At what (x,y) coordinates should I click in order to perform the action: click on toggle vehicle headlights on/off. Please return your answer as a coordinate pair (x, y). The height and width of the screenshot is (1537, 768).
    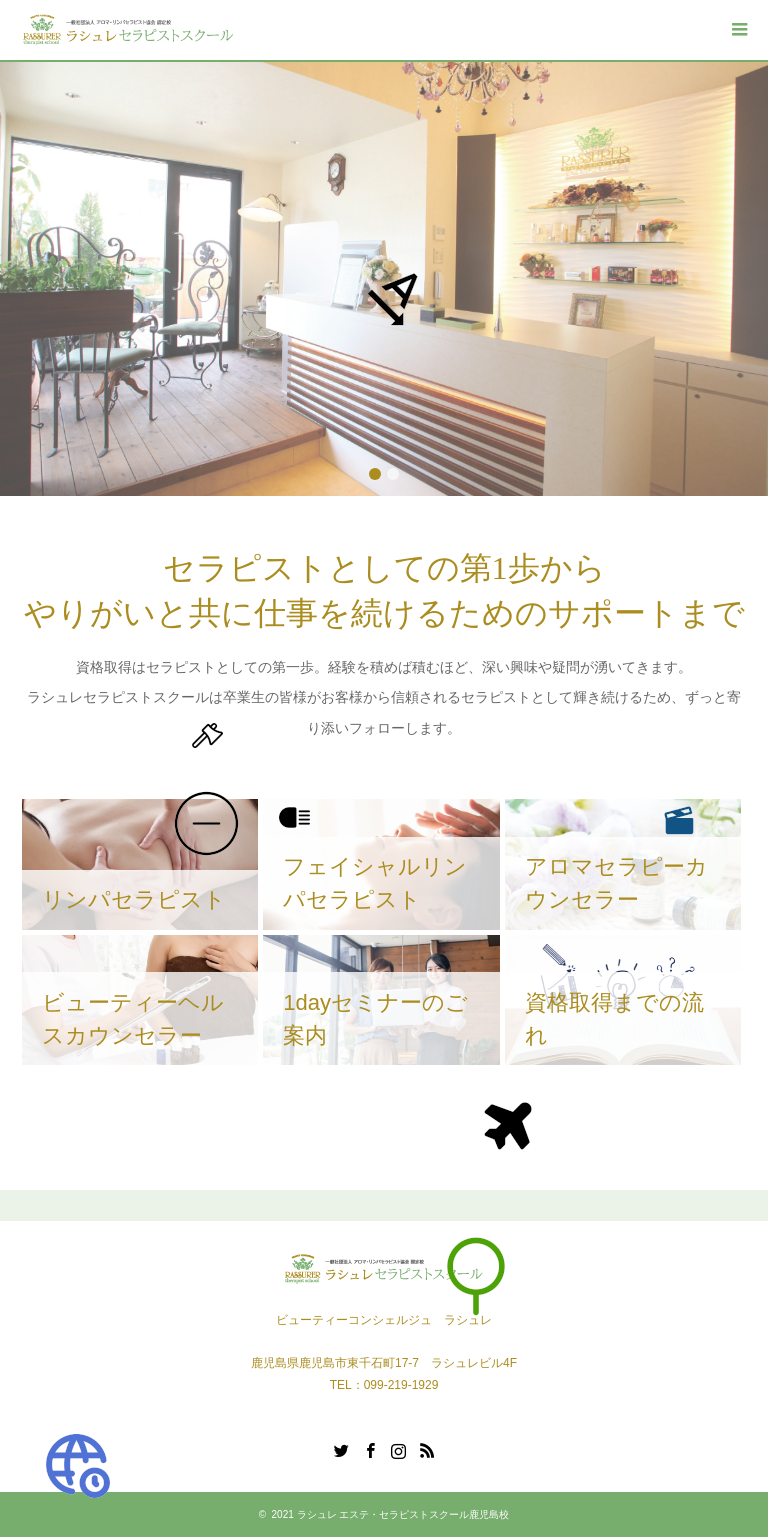
    Looking at the image, I should click on (294, 817).